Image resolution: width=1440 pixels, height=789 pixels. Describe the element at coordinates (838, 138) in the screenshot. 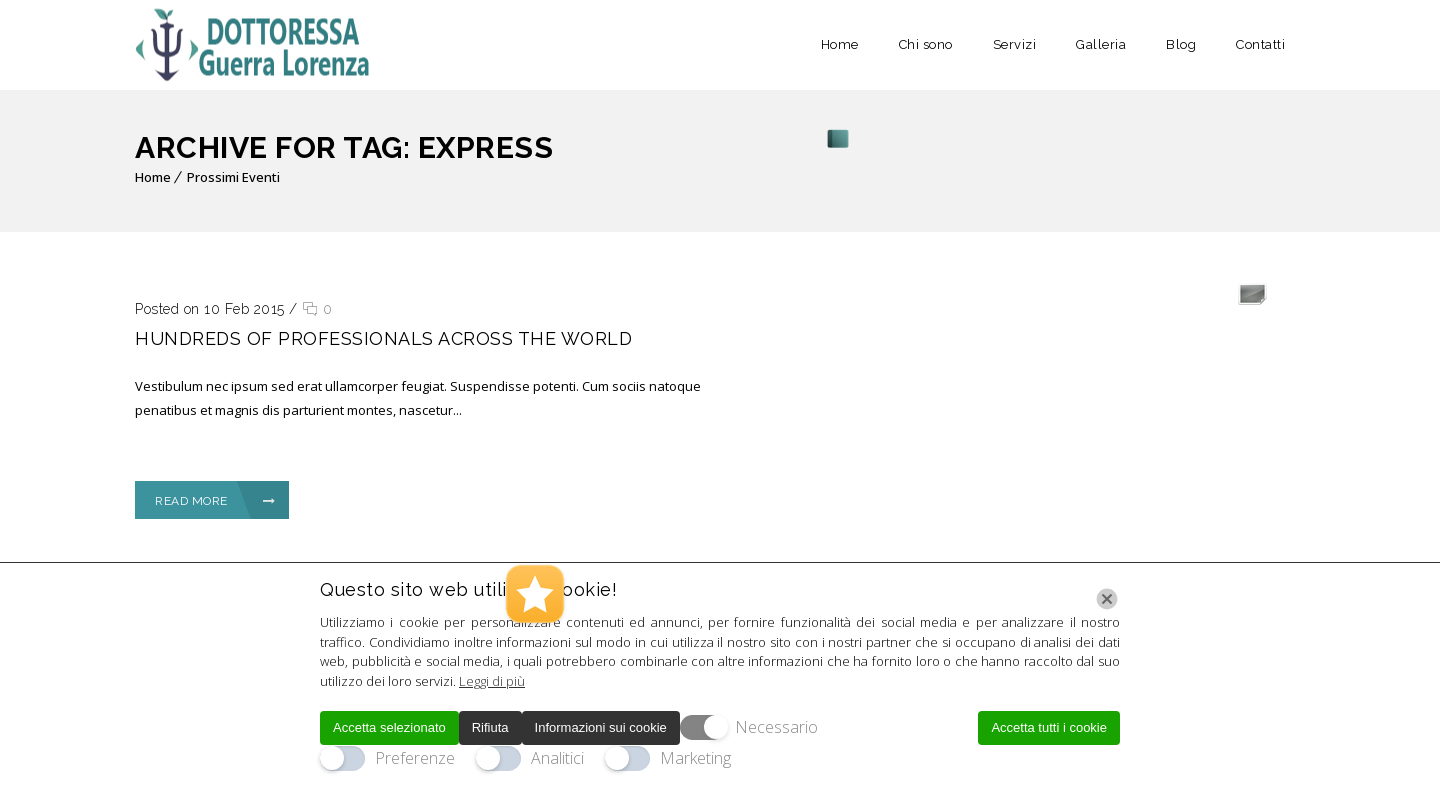

I see `access the desktop folder` at that location.